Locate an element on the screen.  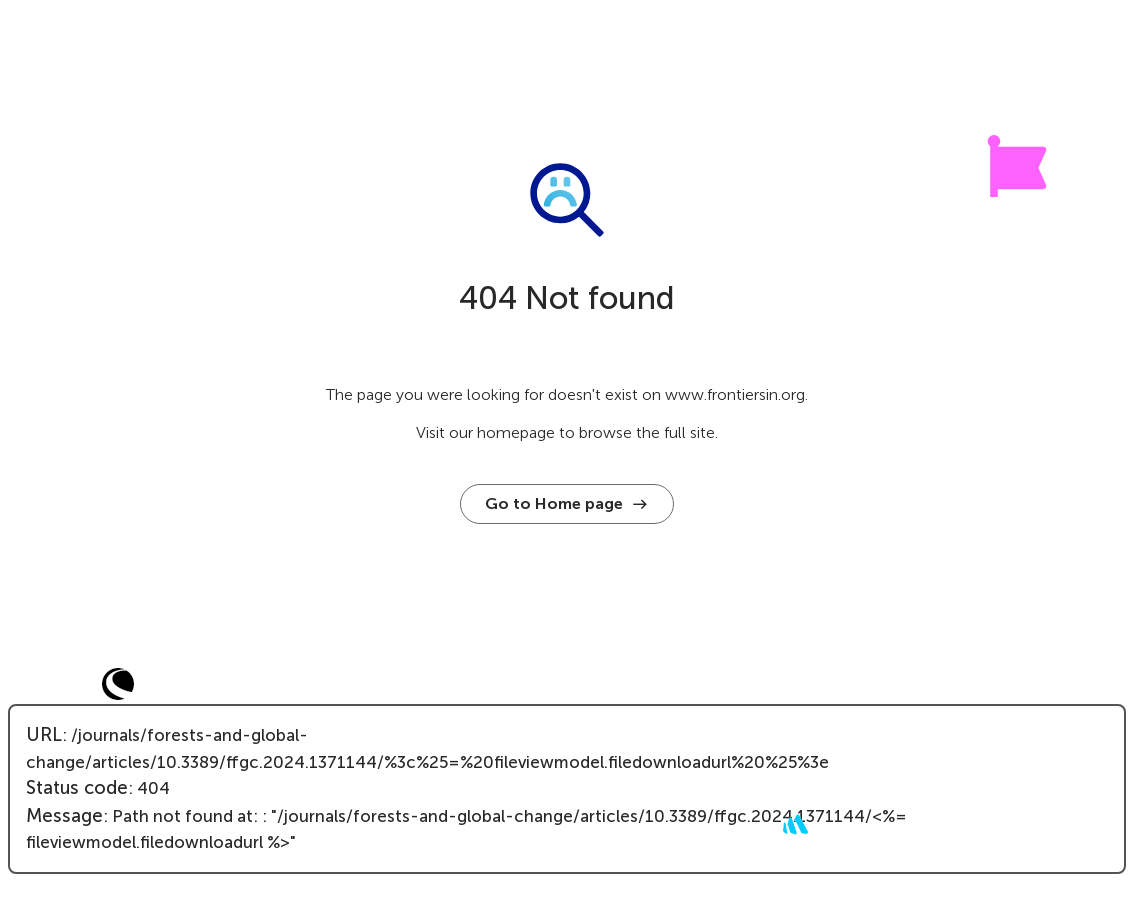
font awesome brand logo is located at coordinates (1017, 166).